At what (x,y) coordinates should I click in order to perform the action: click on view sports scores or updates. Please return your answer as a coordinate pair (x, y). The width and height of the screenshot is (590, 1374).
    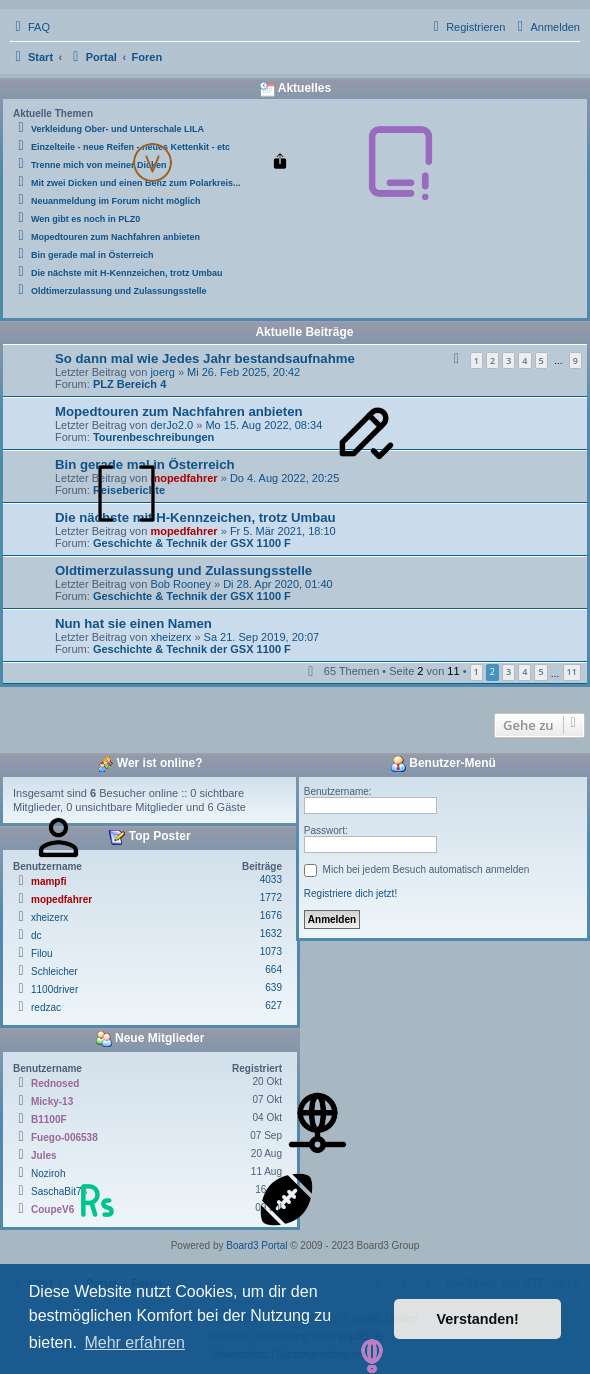
    Looking at the image, I should click on (286, 1199).